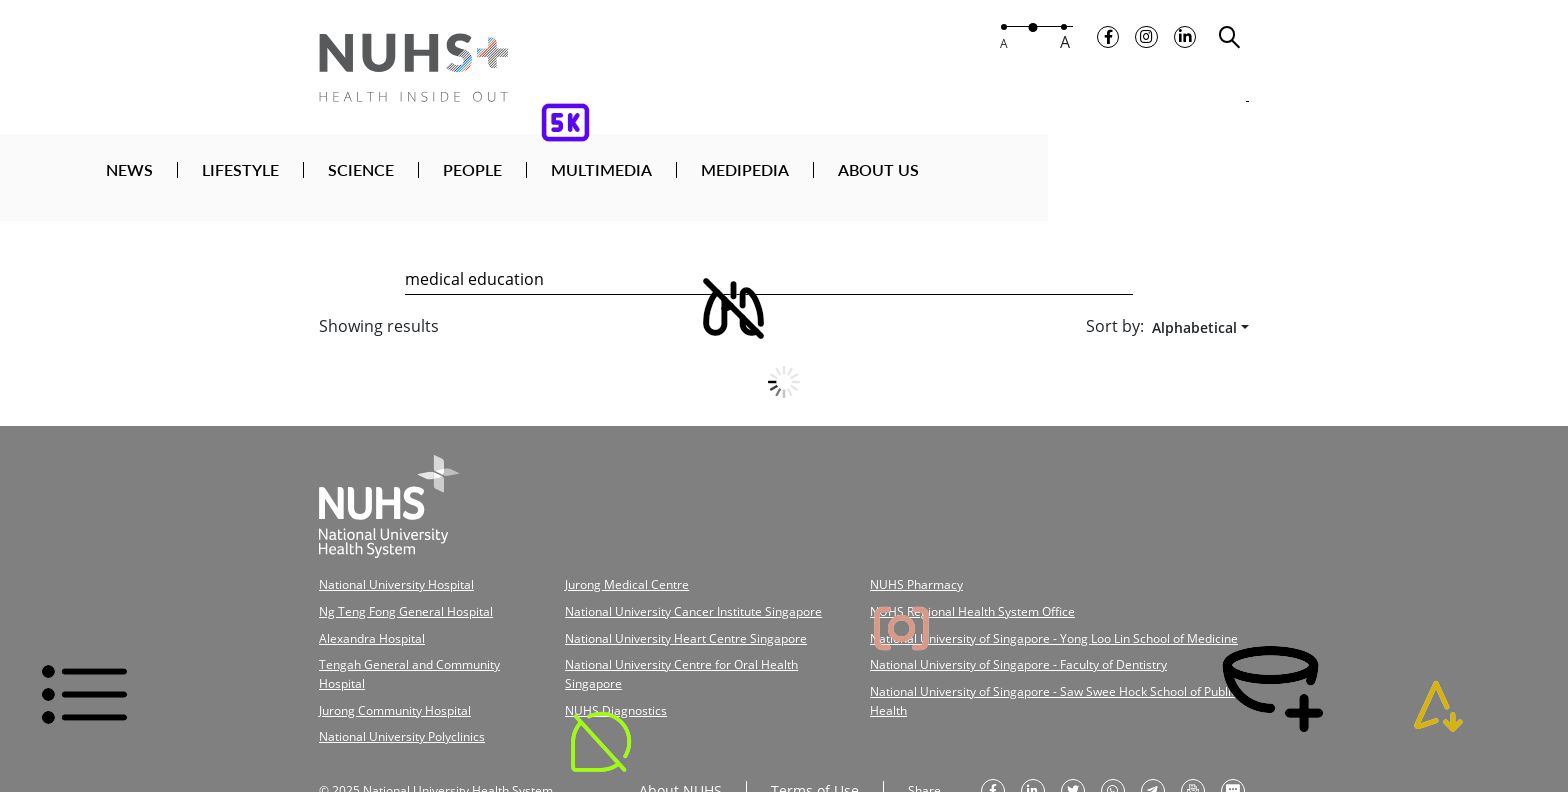  What do you see at coordinates (1436, 705) in the screenshot?
I see `navigate downward or scroll down` at bounding box center [1436, 705].